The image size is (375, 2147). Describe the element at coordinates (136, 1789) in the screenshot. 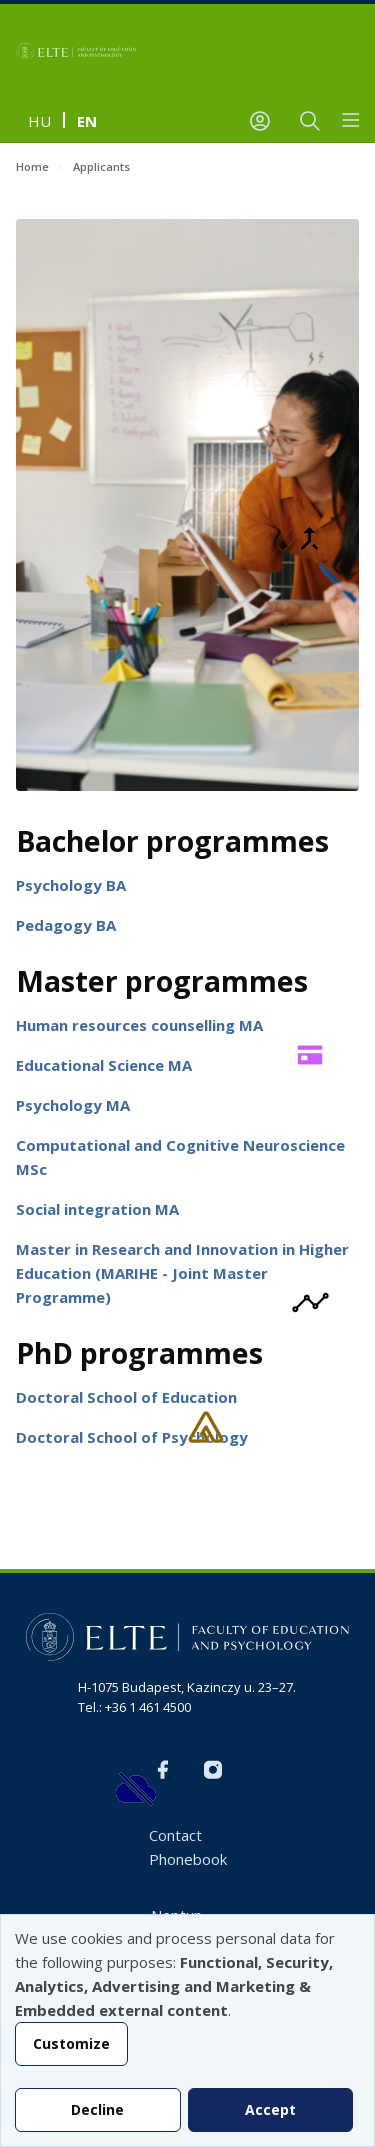

I see `indicates cloud services are unavailable` at that location.